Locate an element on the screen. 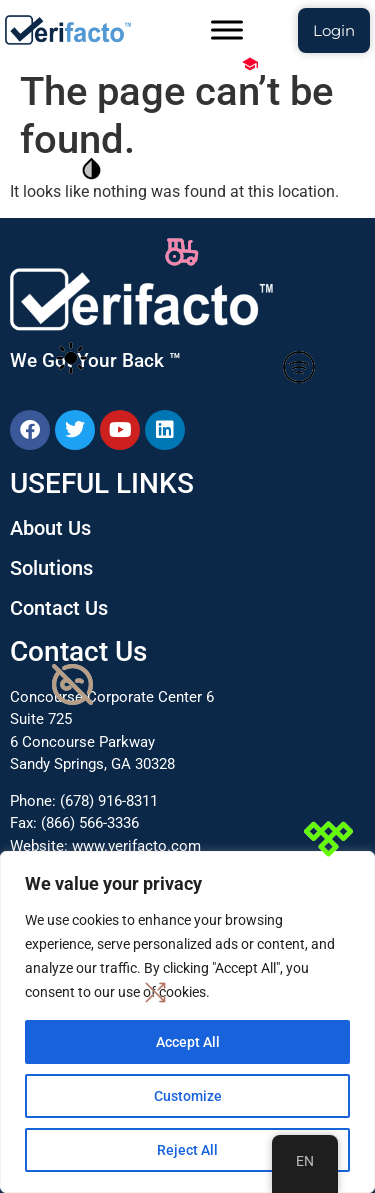 Image resolution: width=375 pixels, height=1193 pixels. open Tidal music streaming app is located at coordinates (328, 837).